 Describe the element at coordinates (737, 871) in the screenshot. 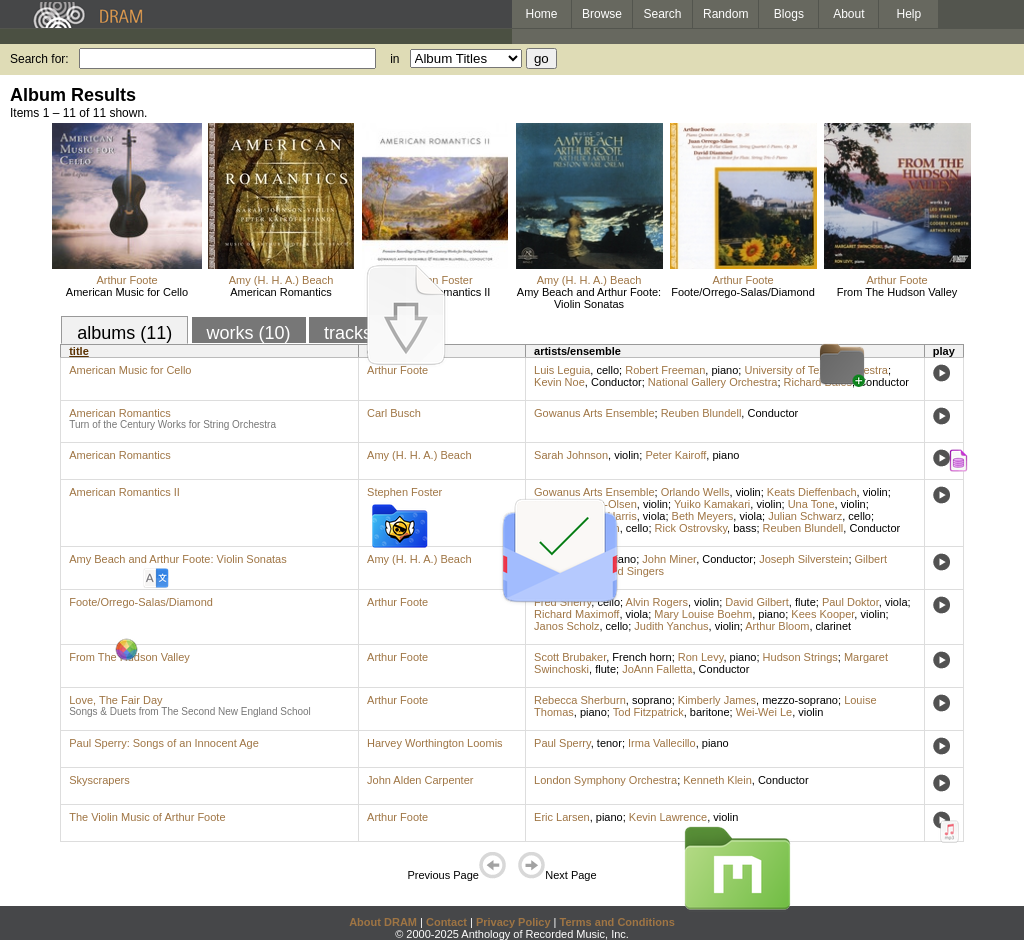

I see `open quixel mixer project files folder` at that location.